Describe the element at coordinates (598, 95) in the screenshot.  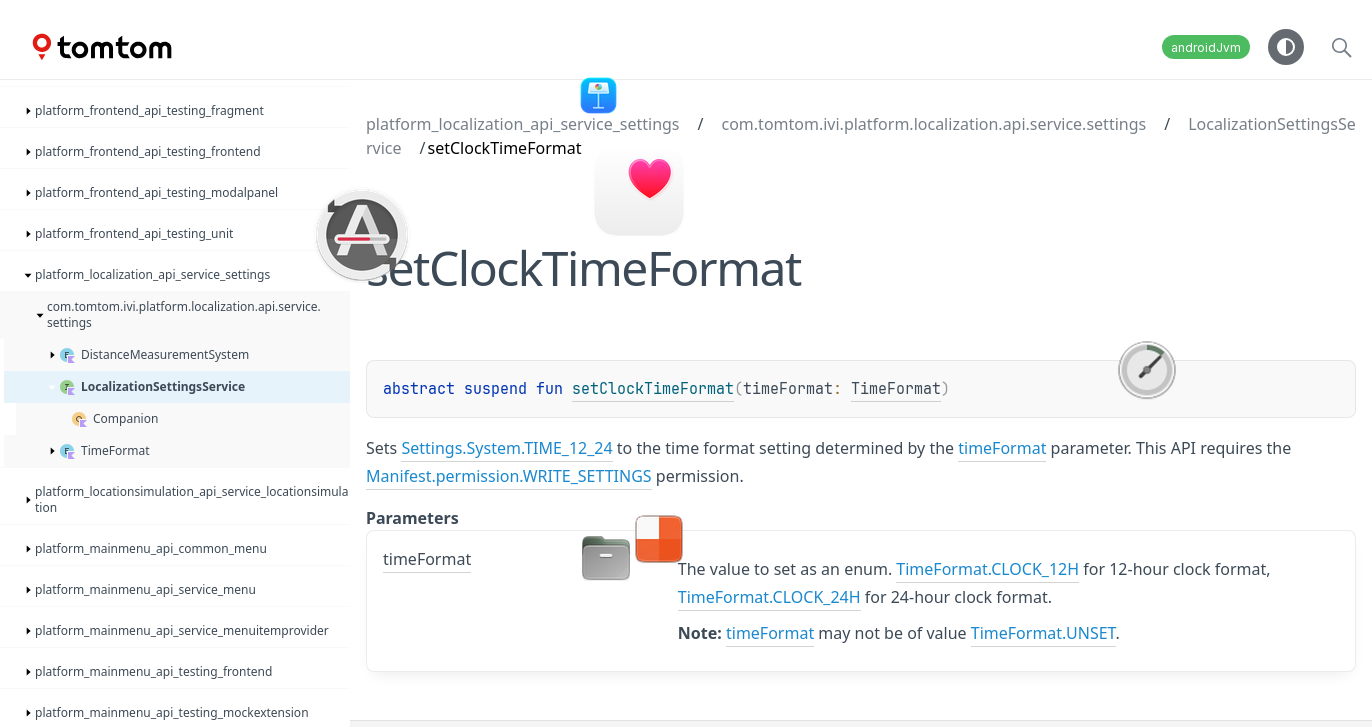
I see `open LibreOffice Writer document editor` at that location.